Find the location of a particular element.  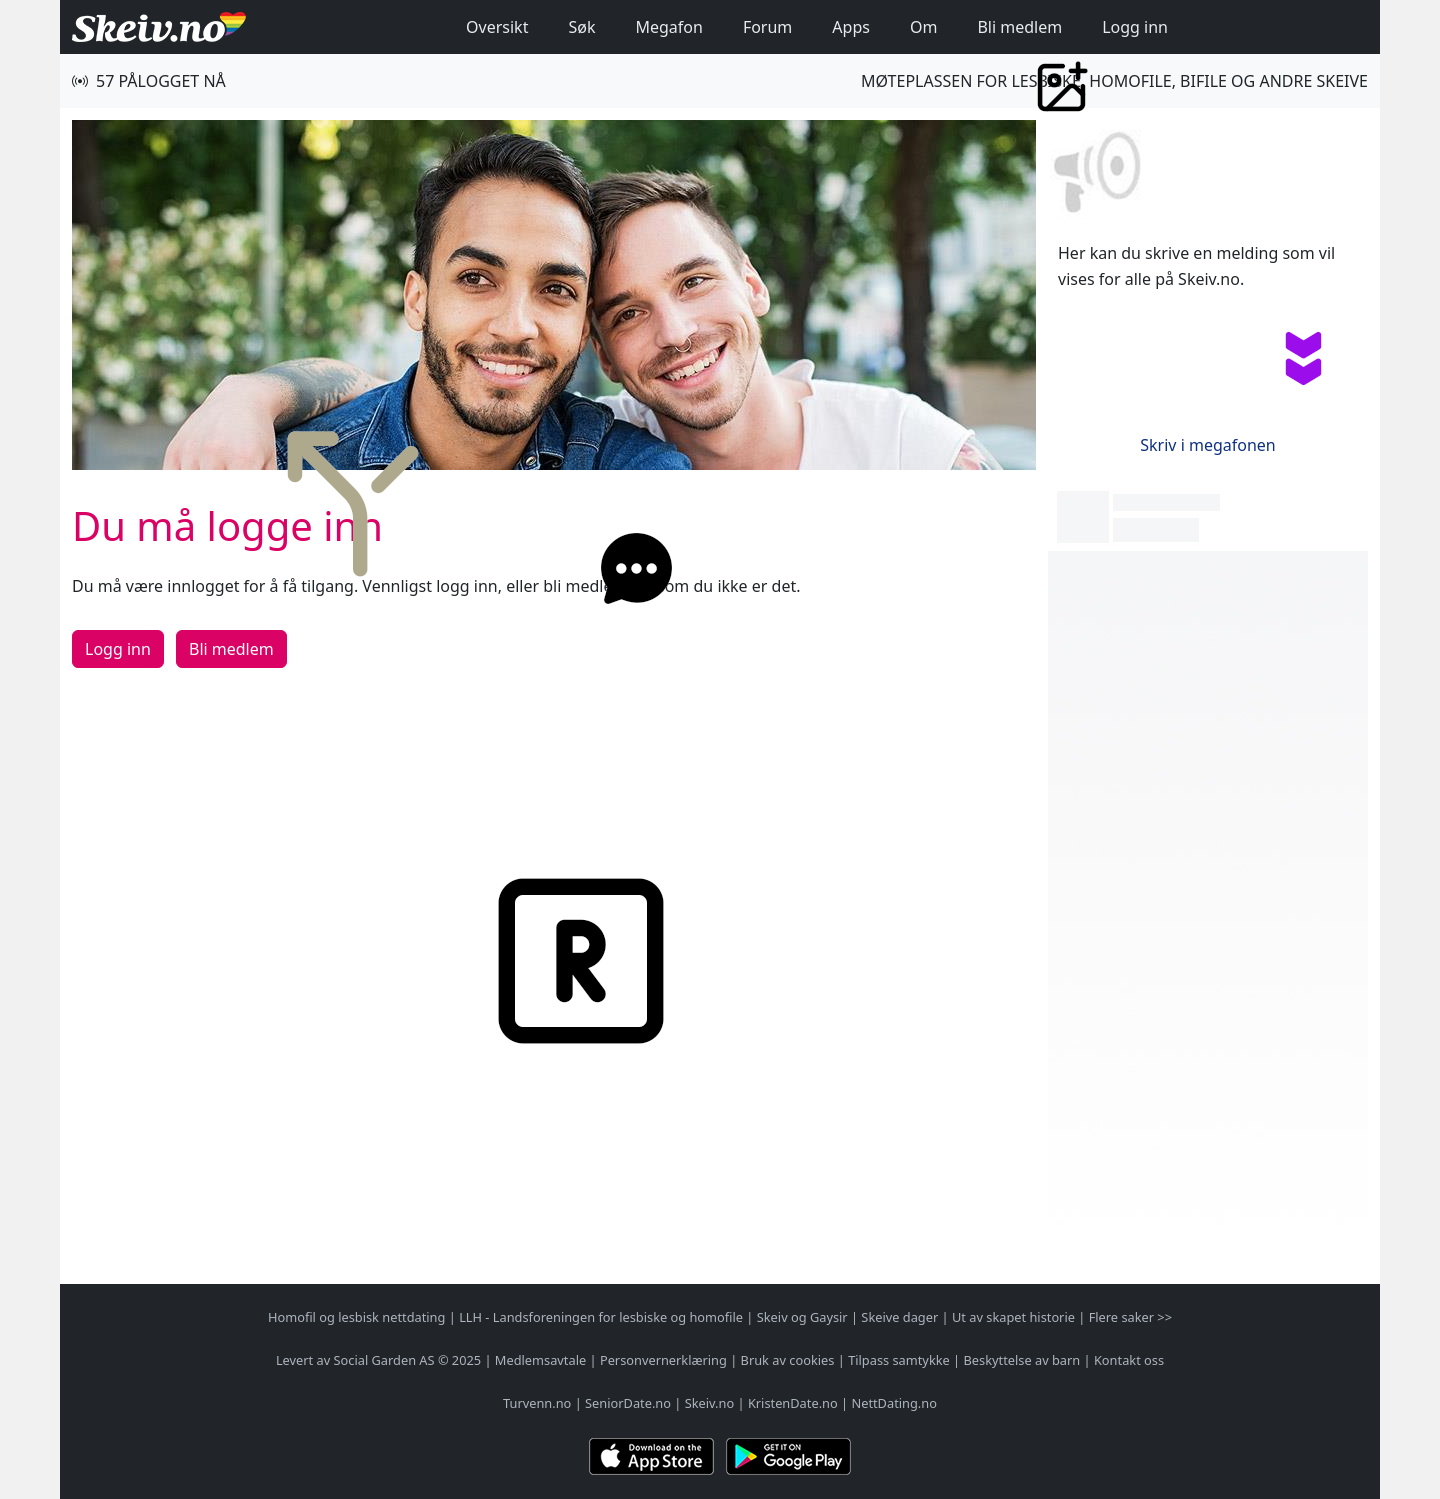

open messaging or chat is located at coordinates (636, 568).